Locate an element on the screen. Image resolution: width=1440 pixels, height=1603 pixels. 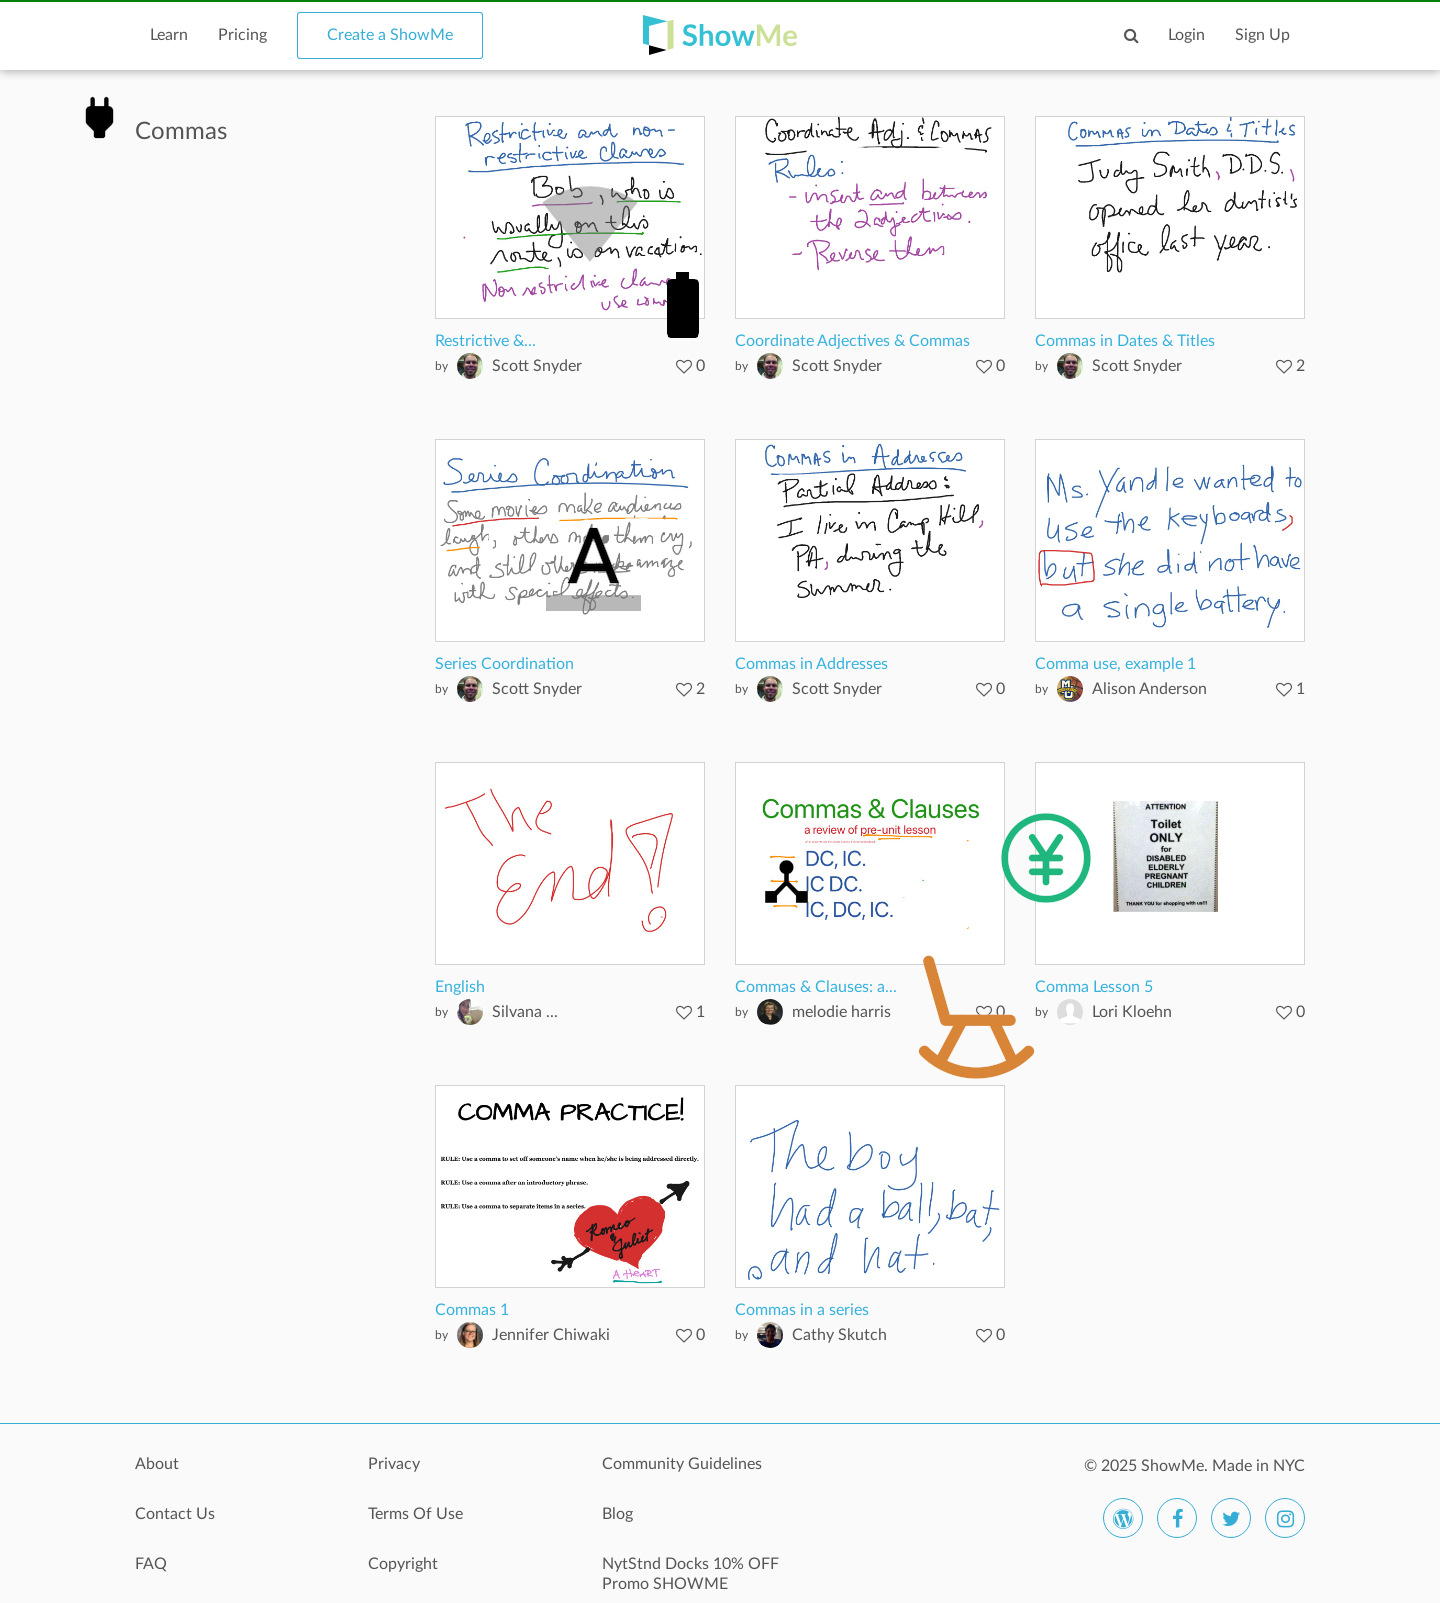
change text color is located at coordinates (593, 563).